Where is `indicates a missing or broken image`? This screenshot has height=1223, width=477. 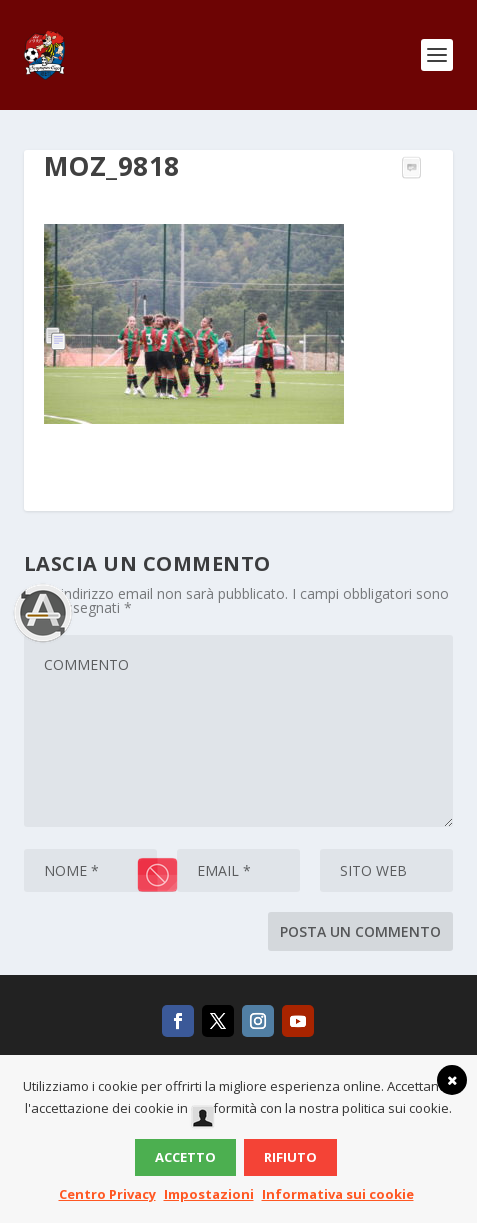
indicates a missing or broken image is located at coordinates (157, 873).